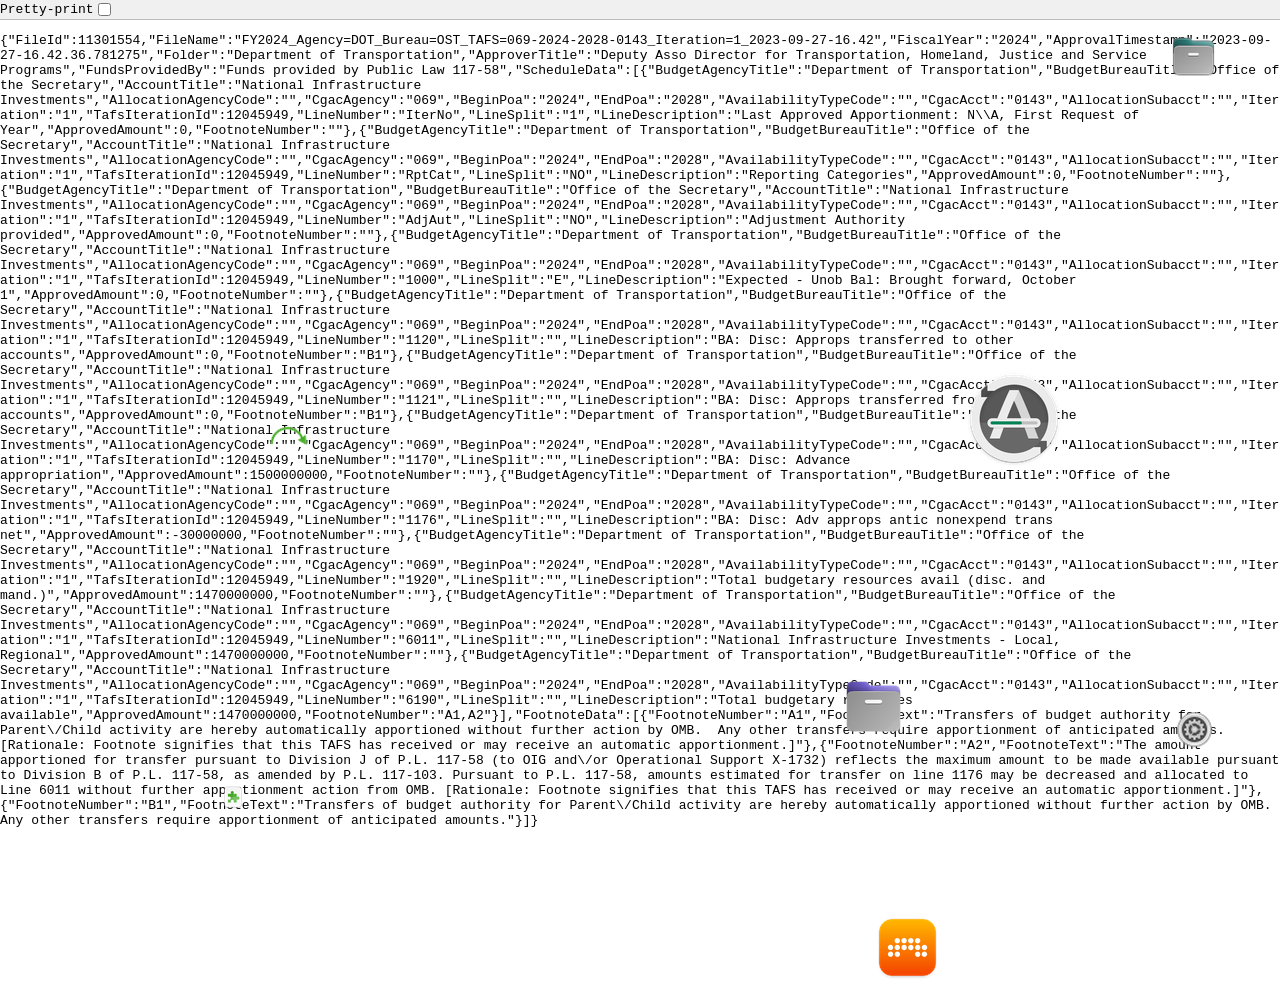  I want to click on open bitwig studio music production software, so click(907, 947).